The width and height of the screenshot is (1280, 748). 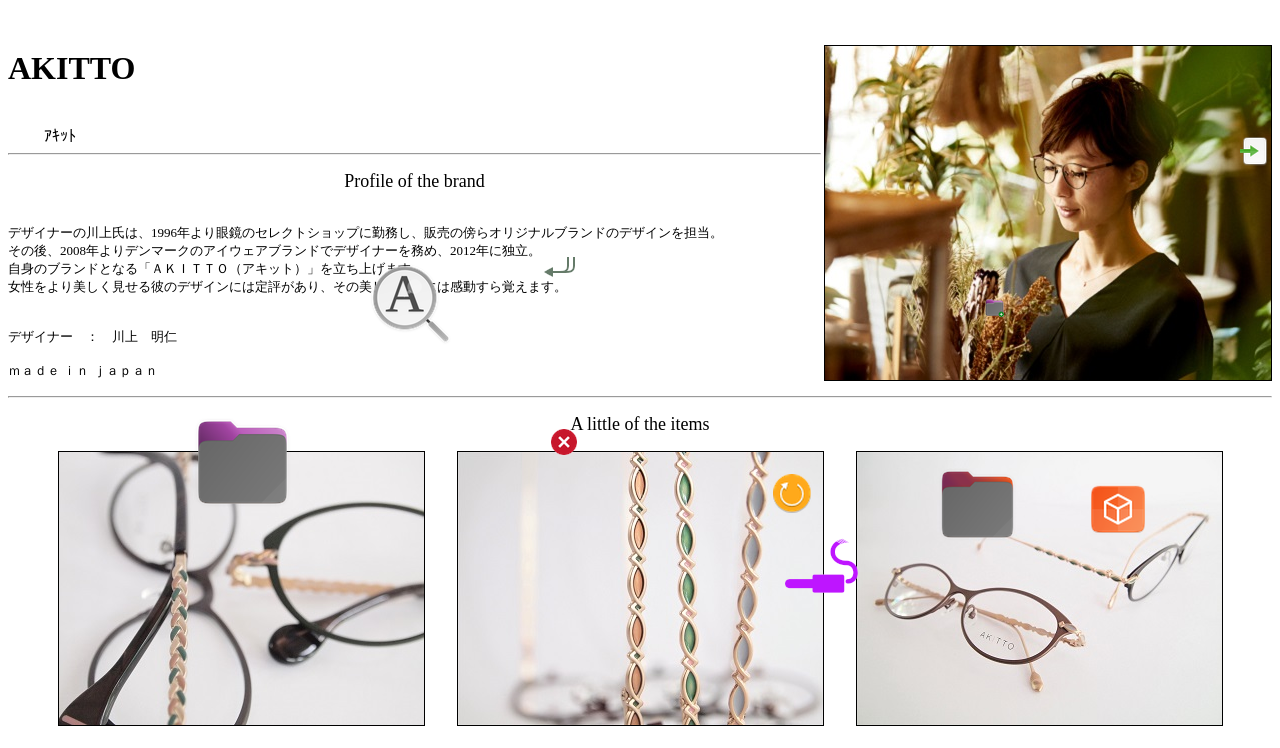 What do you see at coordinates (792, 493) in the screenshot?
I see `restart the system` at bounding box center [792, 493].